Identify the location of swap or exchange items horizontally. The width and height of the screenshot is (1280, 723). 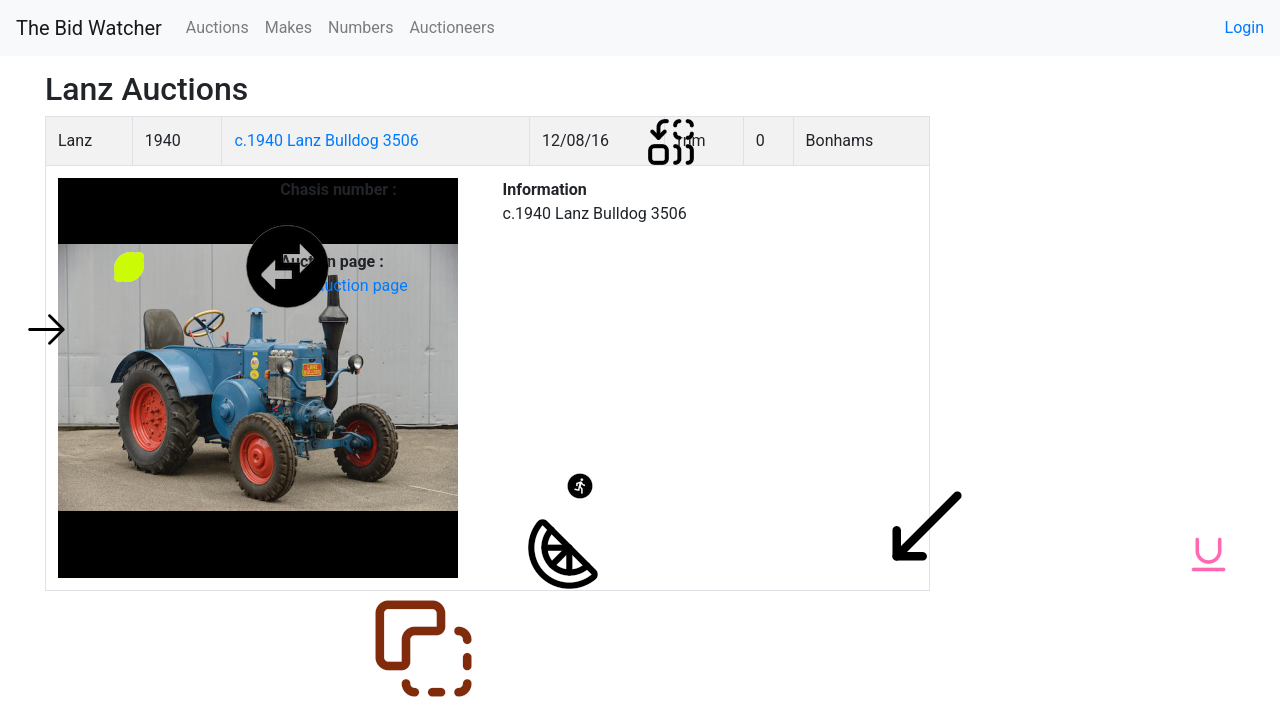
(287, 266).